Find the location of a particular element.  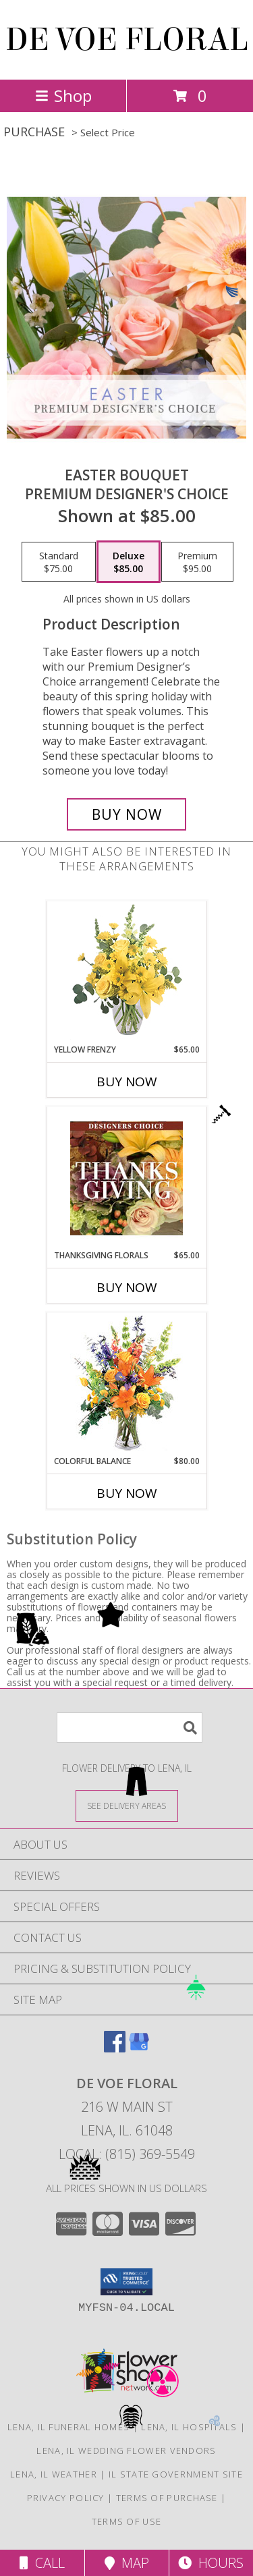

add item to favorites is located at coordinates (111, 1615).